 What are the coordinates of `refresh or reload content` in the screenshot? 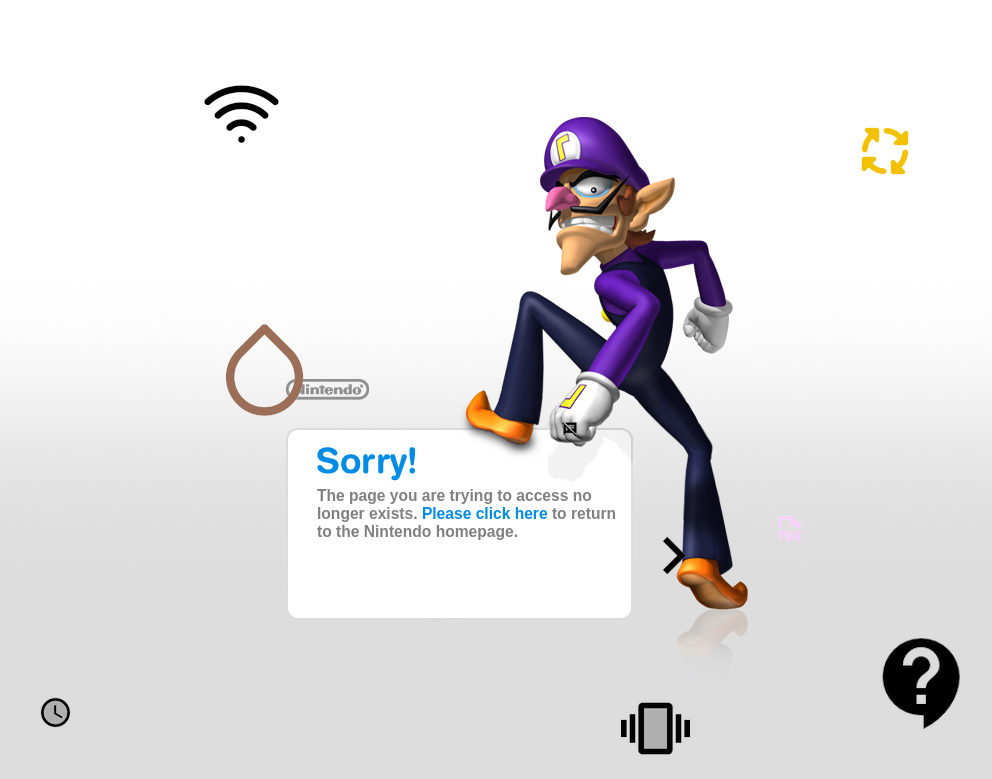 It's located at (885, 151).